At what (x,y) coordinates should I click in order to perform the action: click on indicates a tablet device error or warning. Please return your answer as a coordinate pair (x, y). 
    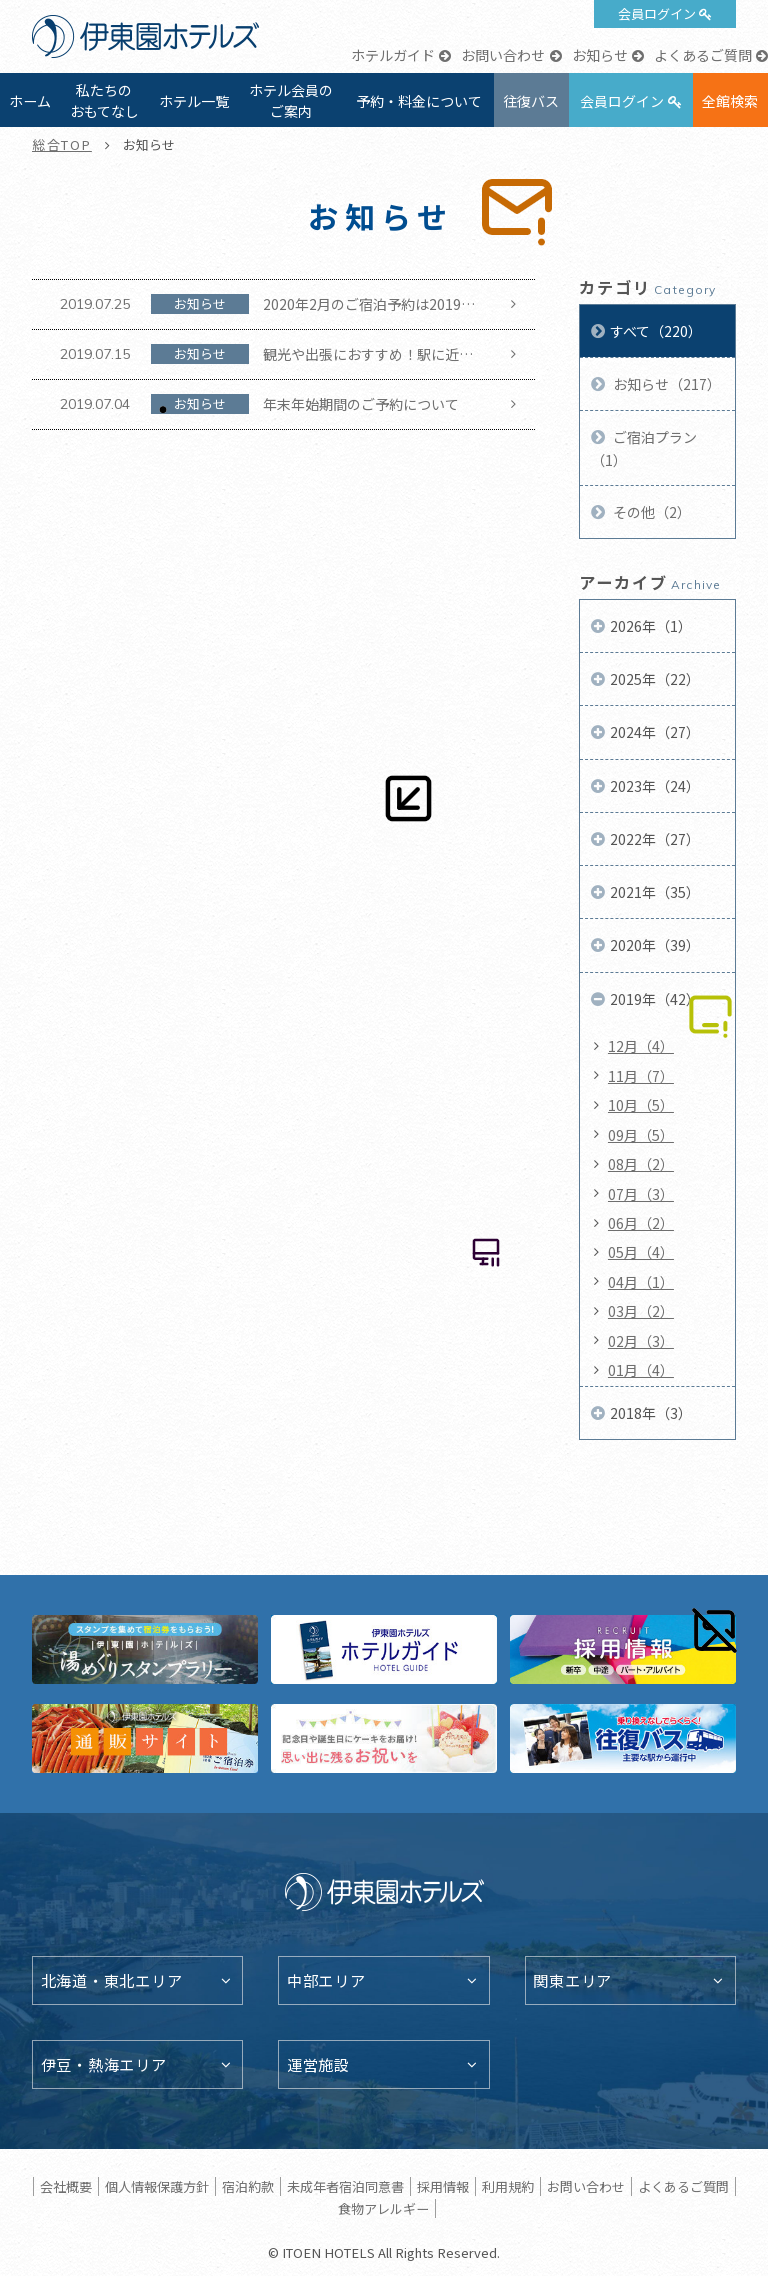
    Looking at the image, I should click on (710, 1014).